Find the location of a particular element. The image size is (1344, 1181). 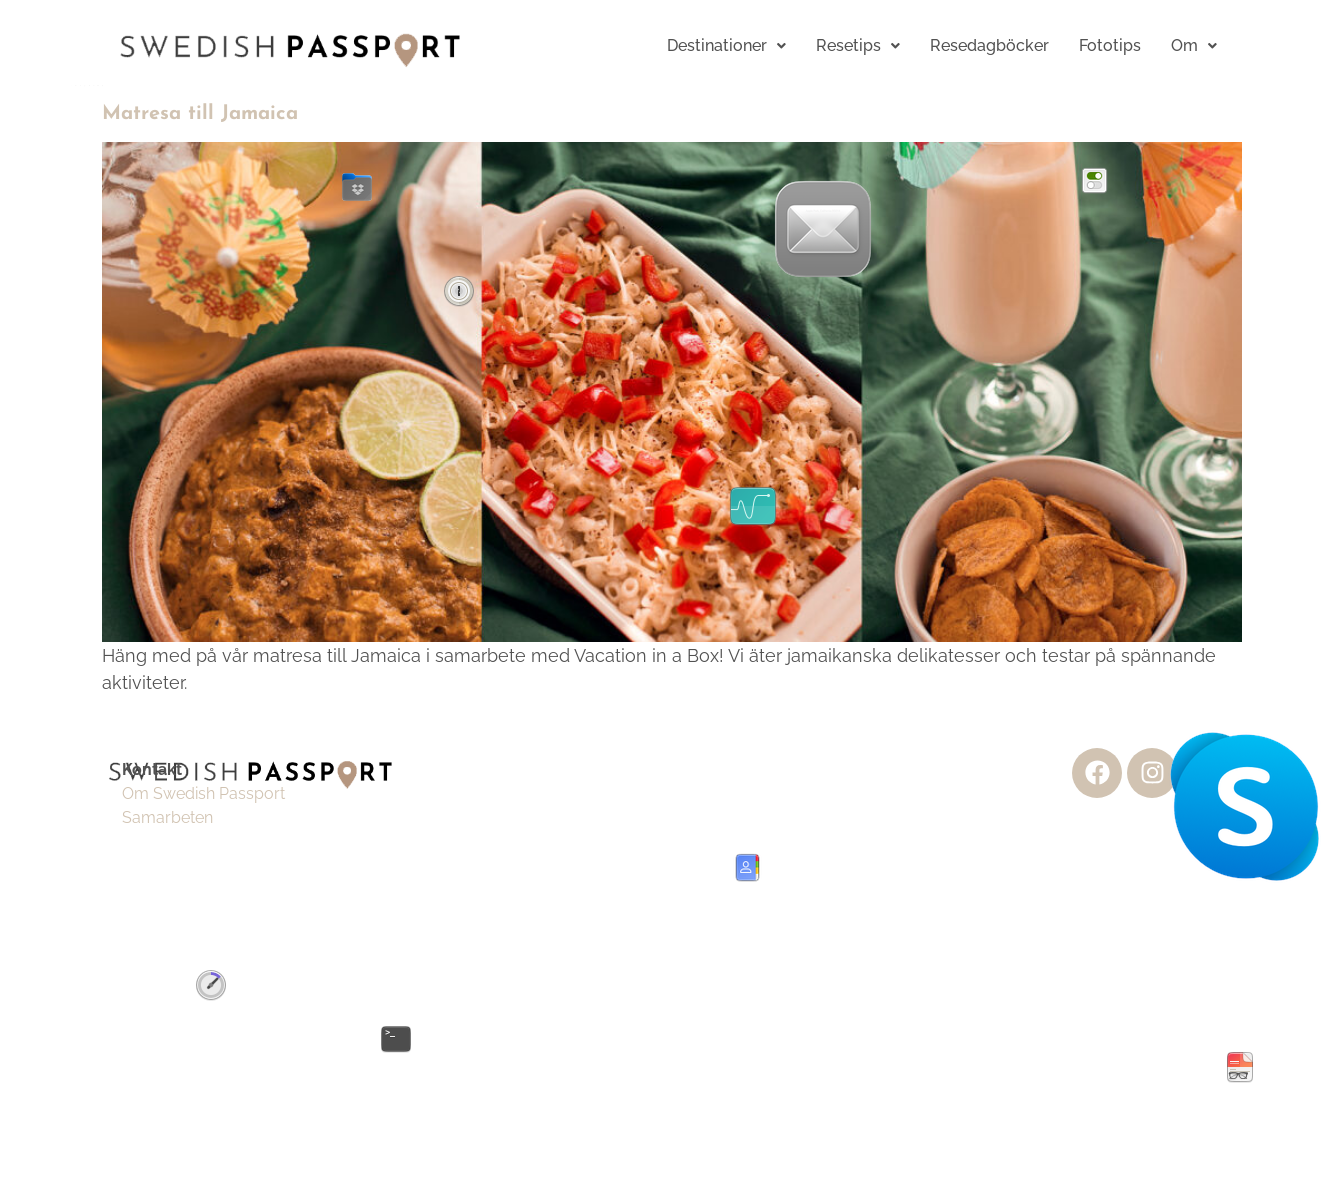

open system usage monitoring app is located at coordinates (753, 506).